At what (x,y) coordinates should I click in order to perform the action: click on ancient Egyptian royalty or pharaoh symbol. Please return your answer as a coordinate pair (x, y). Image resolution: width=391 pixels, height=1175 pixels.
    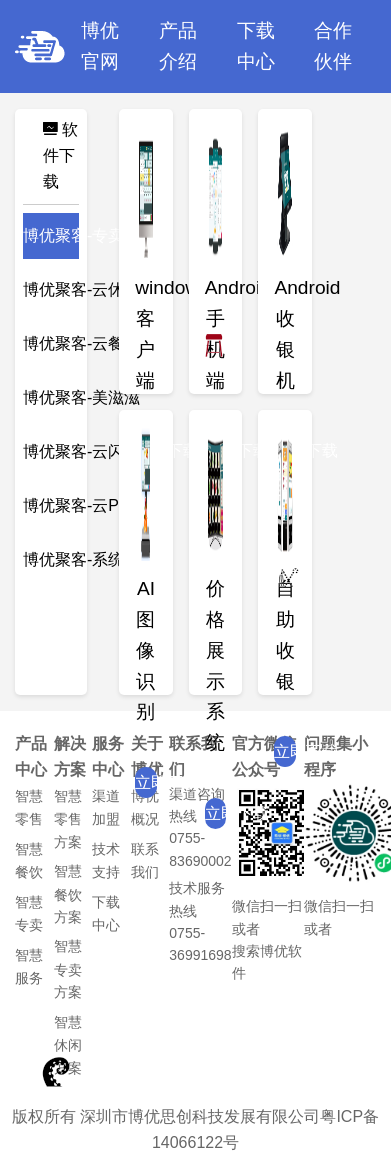
    Looking at the image, I should click on (288, 577).